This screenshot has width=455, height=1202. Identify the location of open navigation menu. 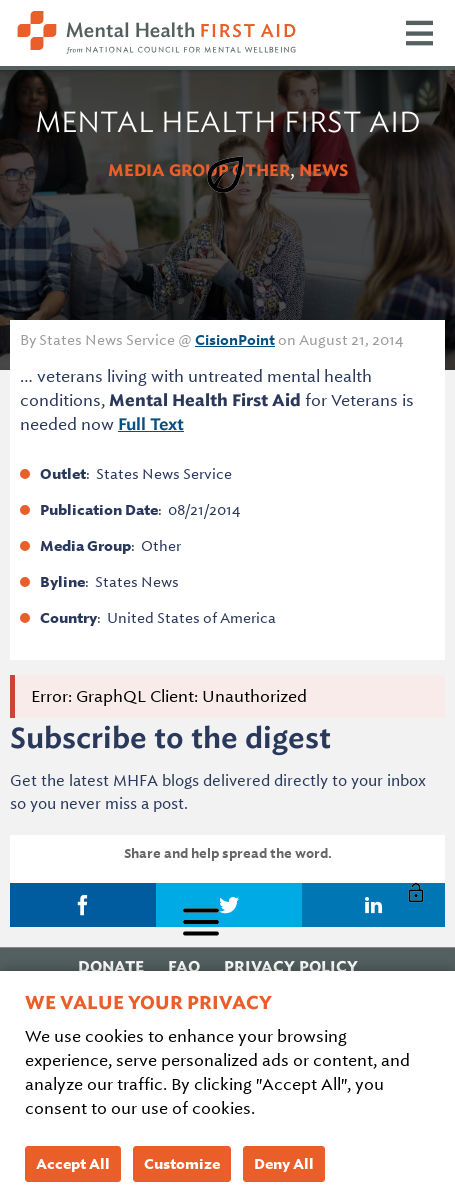
(201, 922).